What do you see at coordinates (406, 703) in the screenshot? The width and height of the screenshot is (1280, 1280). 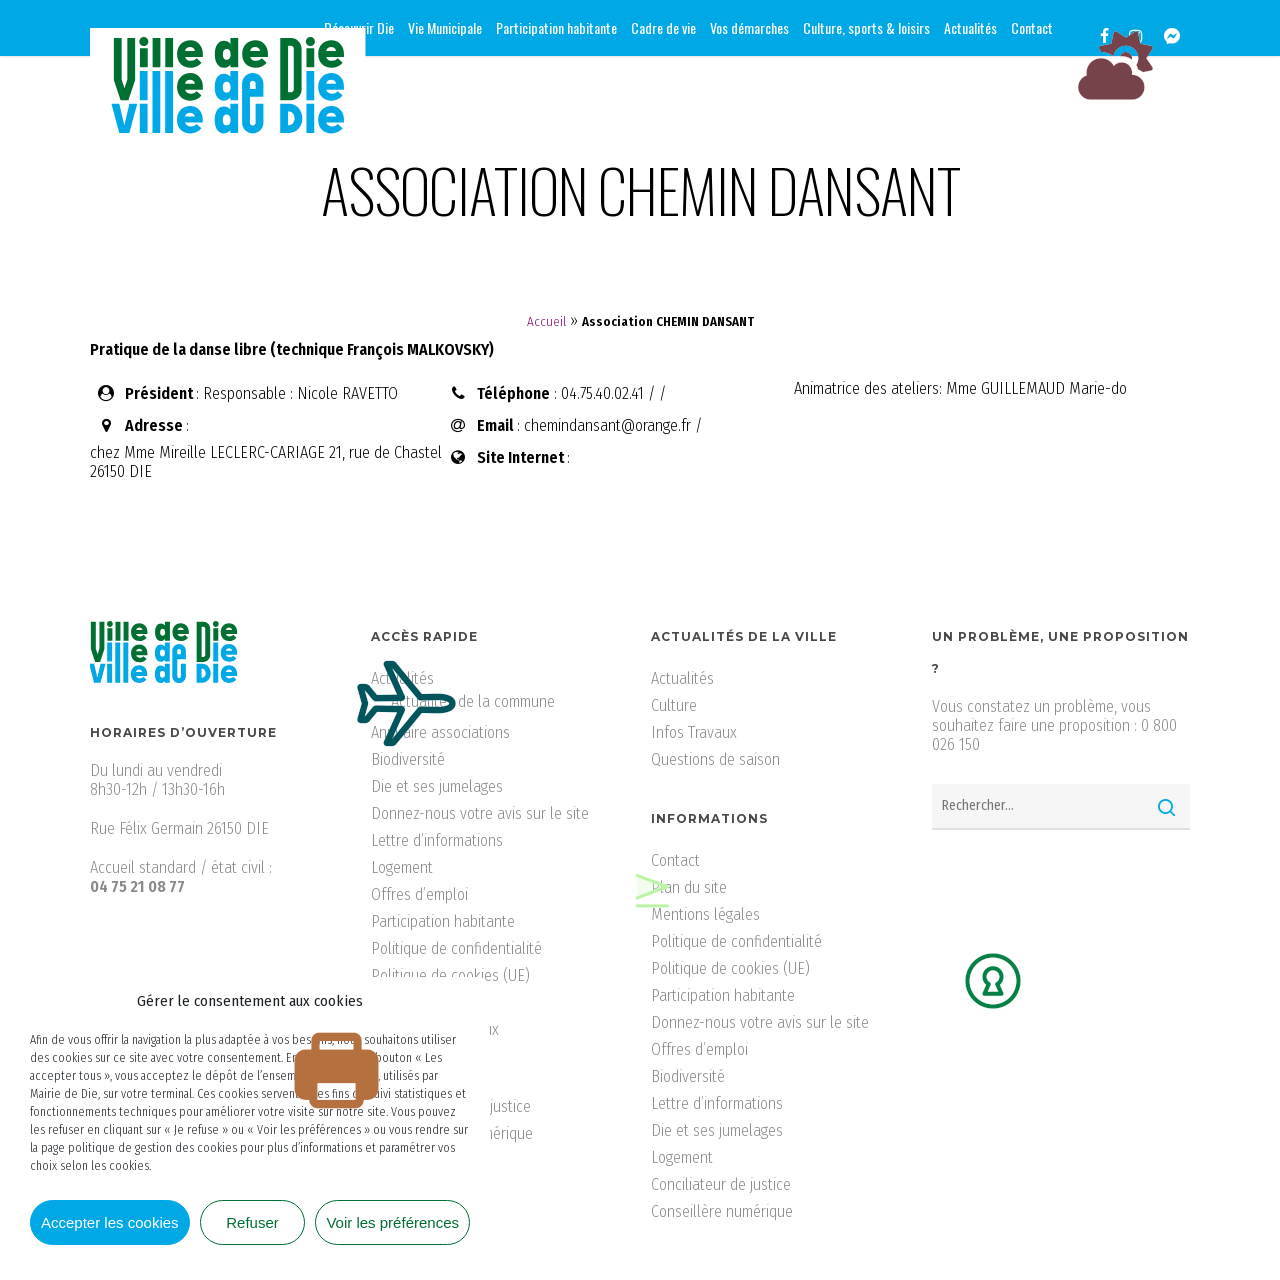 I see `enable airplane mode` at bounding box center [406, 703].